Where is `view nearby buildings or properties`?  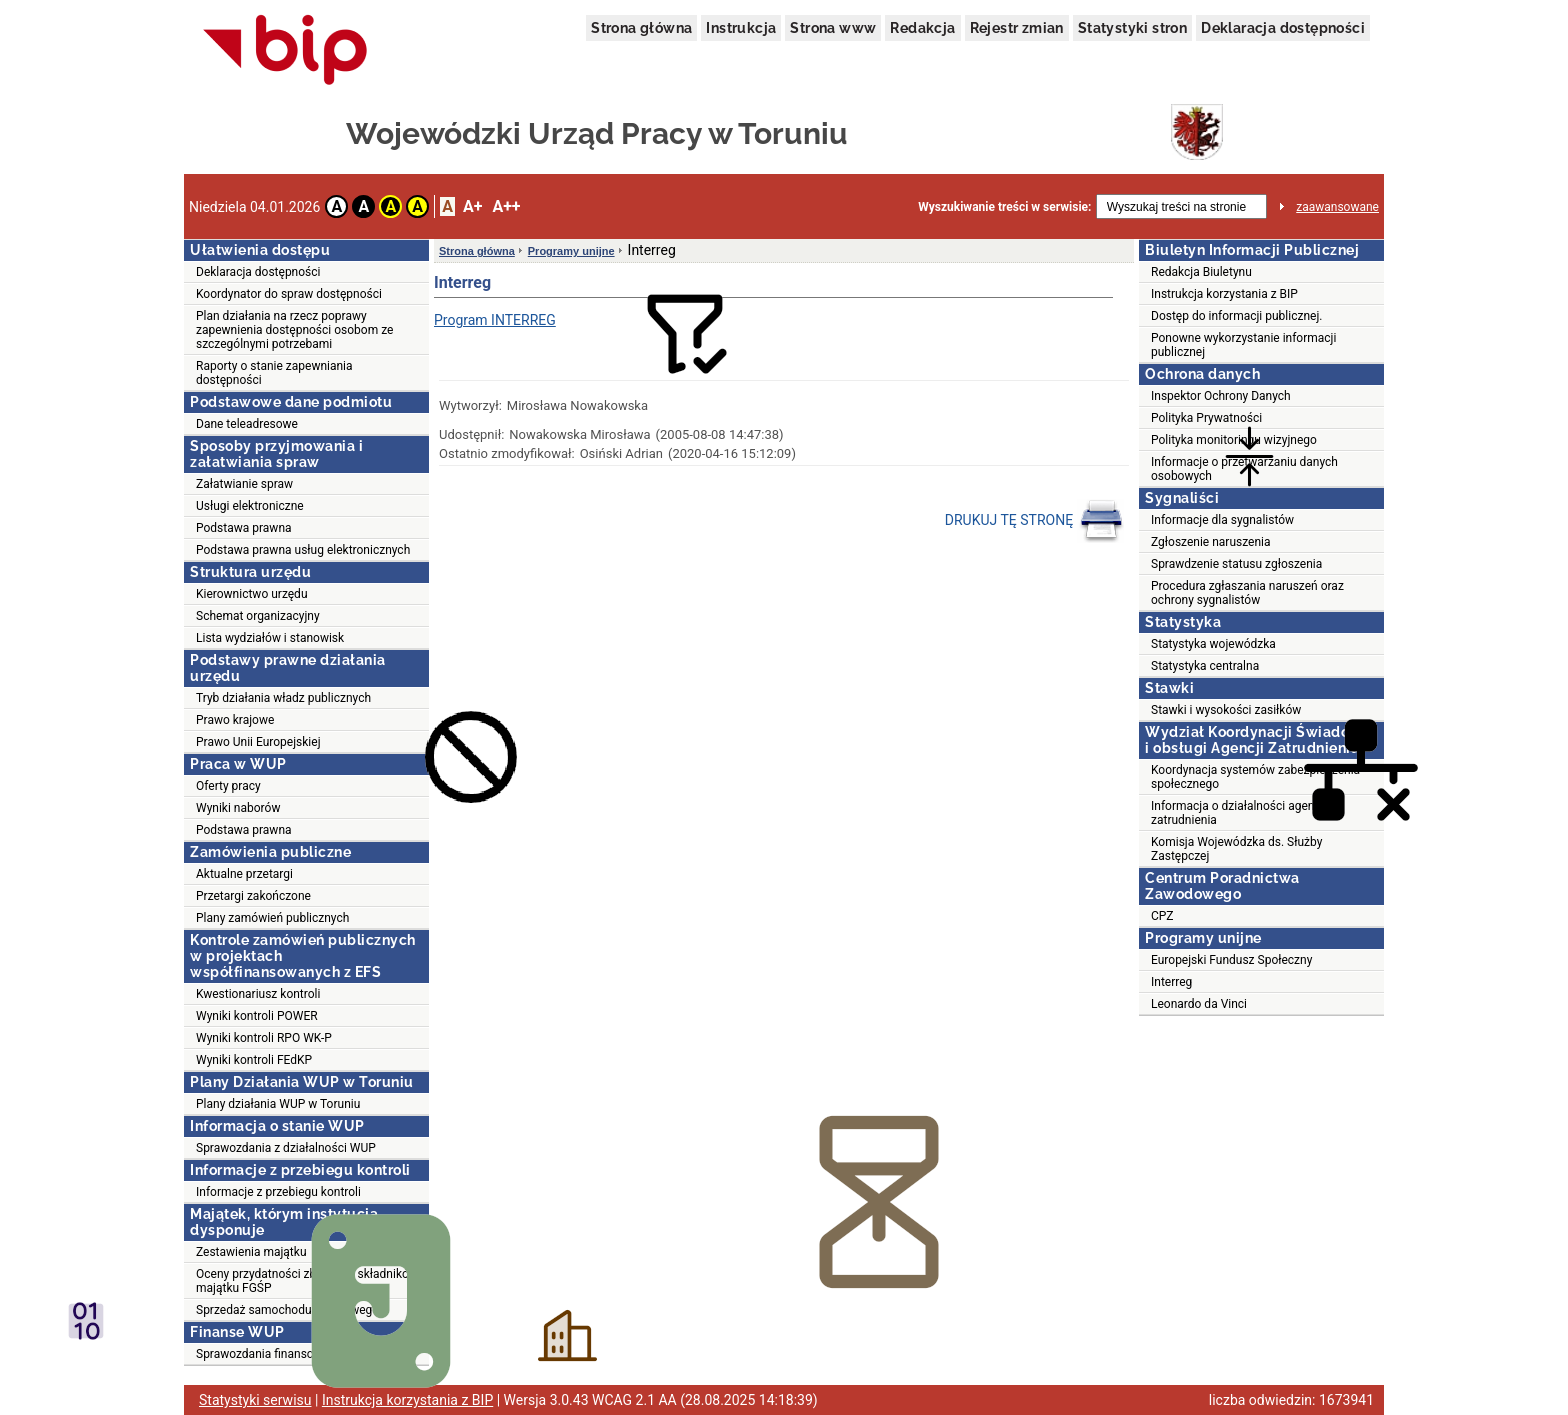
view nearby buildings or properties is located at coordinates (567, 1337).